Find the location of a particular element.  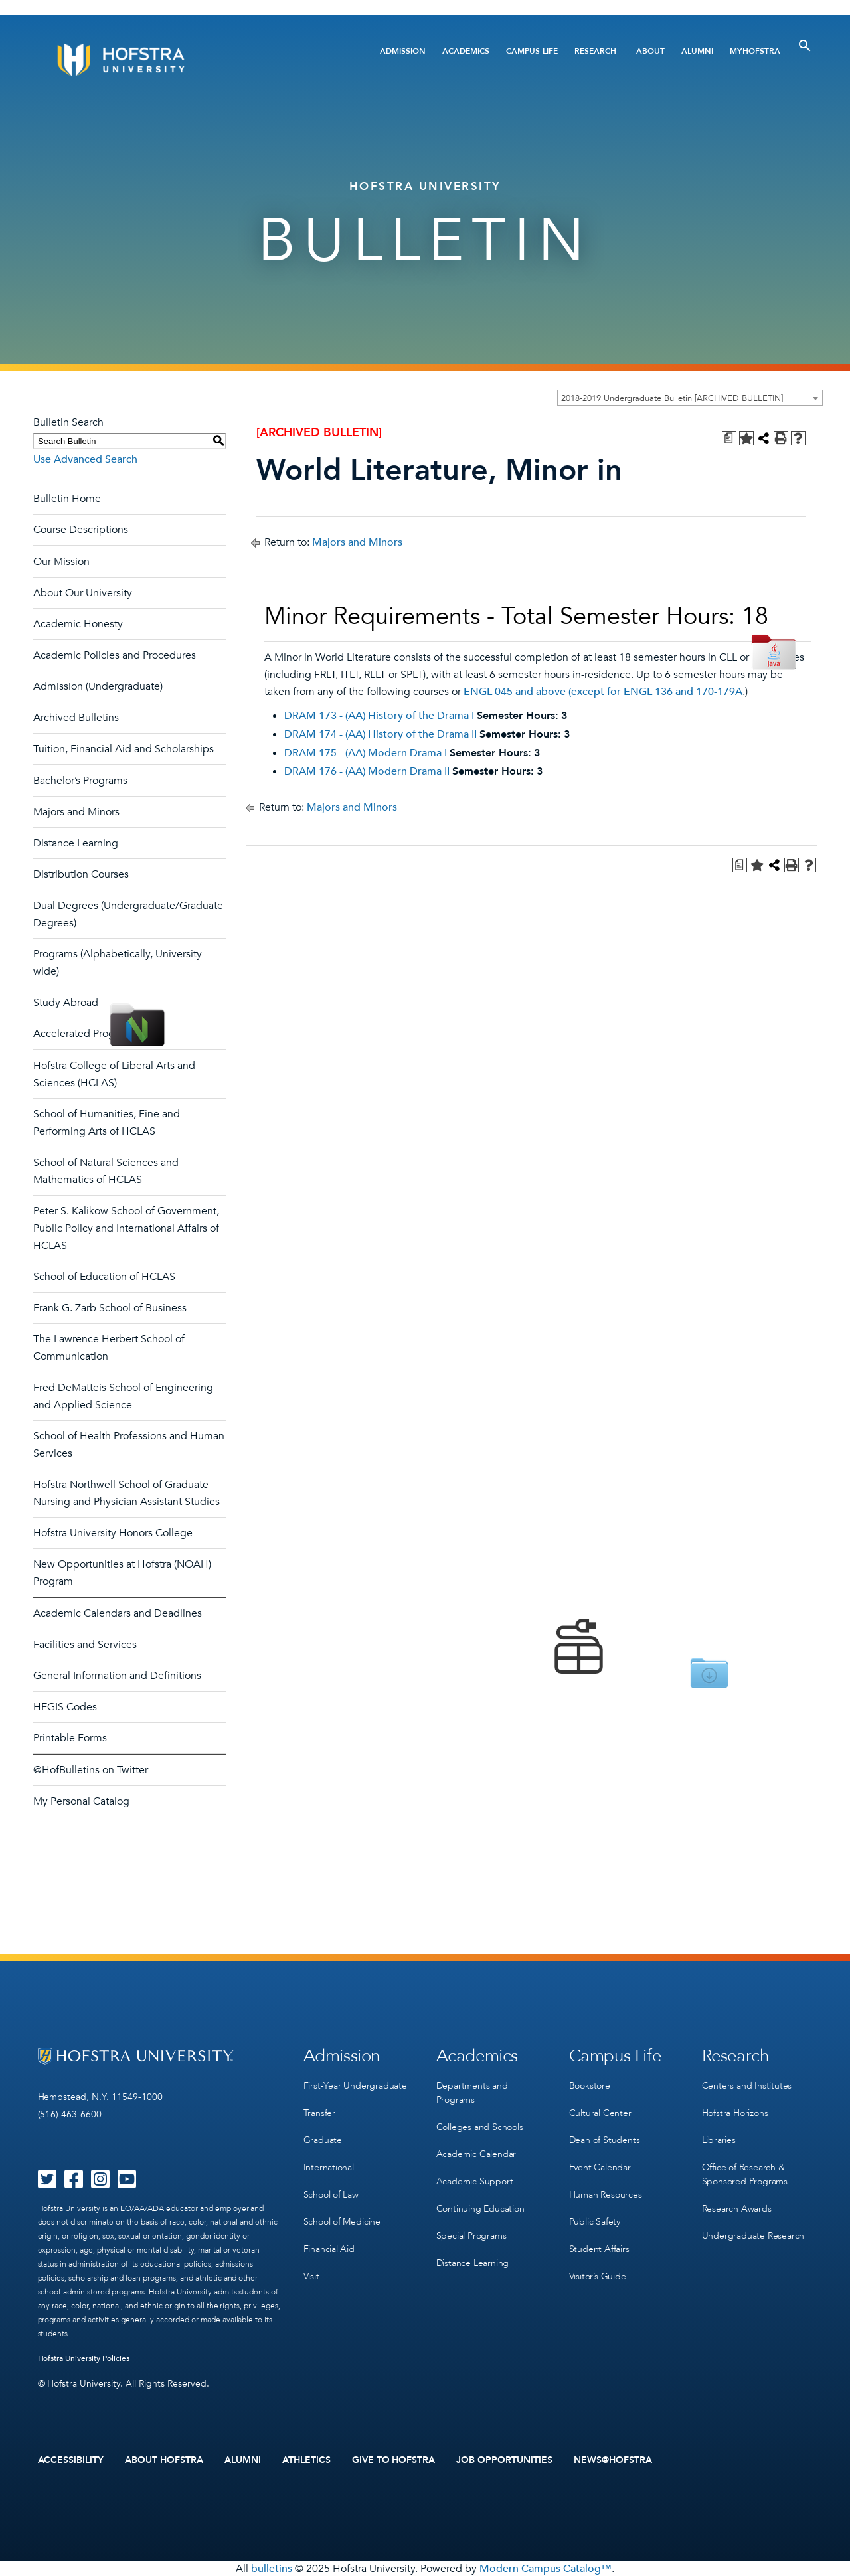

open downloads folder is located at coordinates (709, 1673).